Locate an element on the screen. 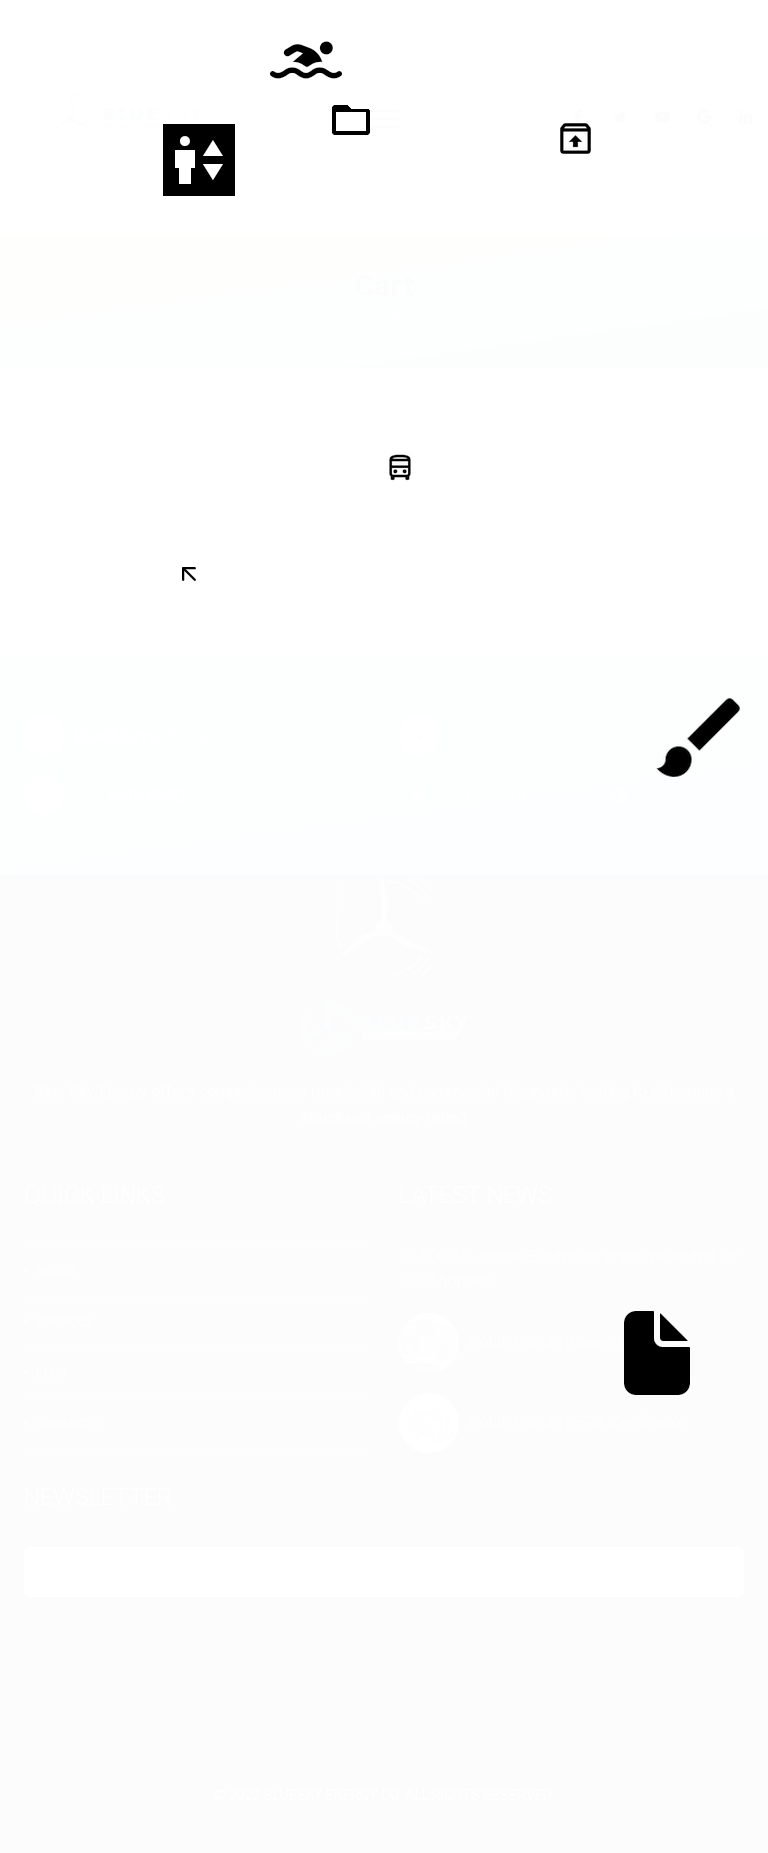 The height and width of the screenshot is (1853, 768). access drawing or painting tools is located at coordinates (700, 737).